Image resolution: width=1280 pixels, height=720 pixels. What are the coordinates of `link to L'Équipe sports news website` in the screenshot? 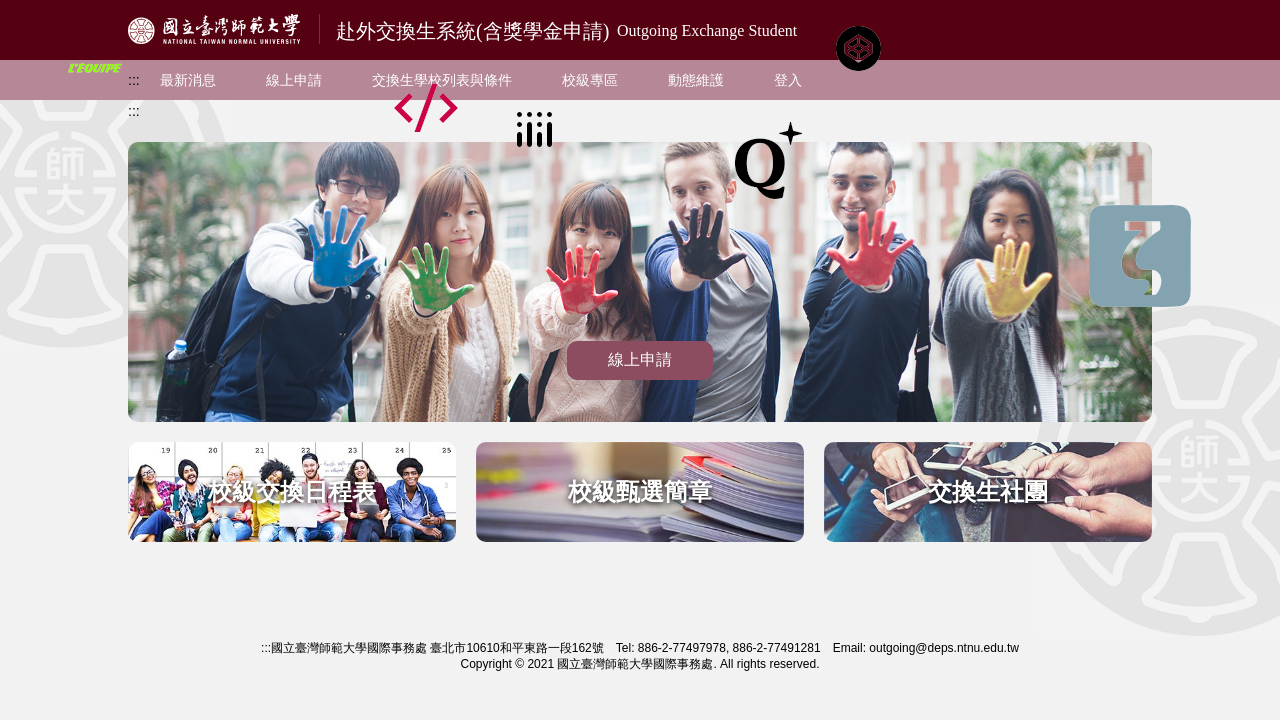 It's located at (95, 68).